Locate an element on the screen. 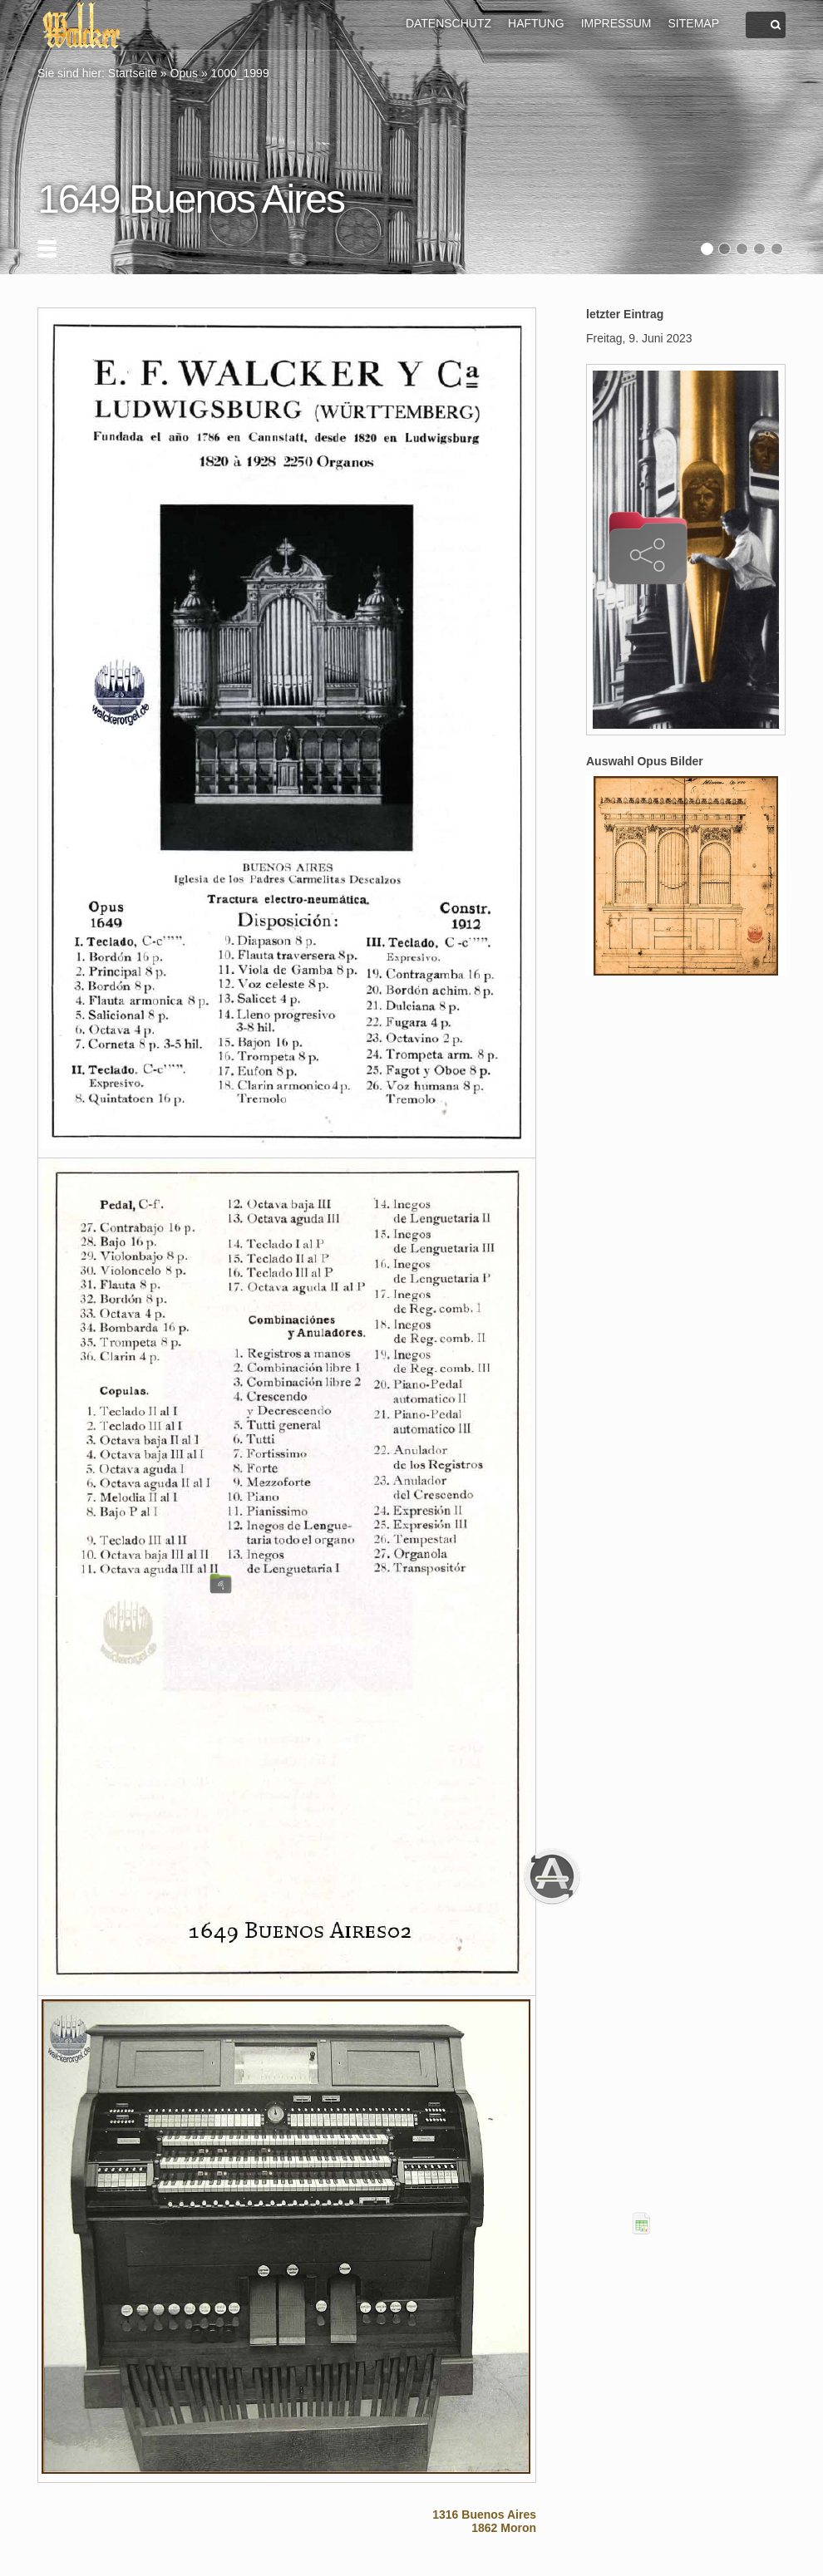 The image size is (823, 2576). open insync cloud sync folder is located at coordinates (220, 1583).